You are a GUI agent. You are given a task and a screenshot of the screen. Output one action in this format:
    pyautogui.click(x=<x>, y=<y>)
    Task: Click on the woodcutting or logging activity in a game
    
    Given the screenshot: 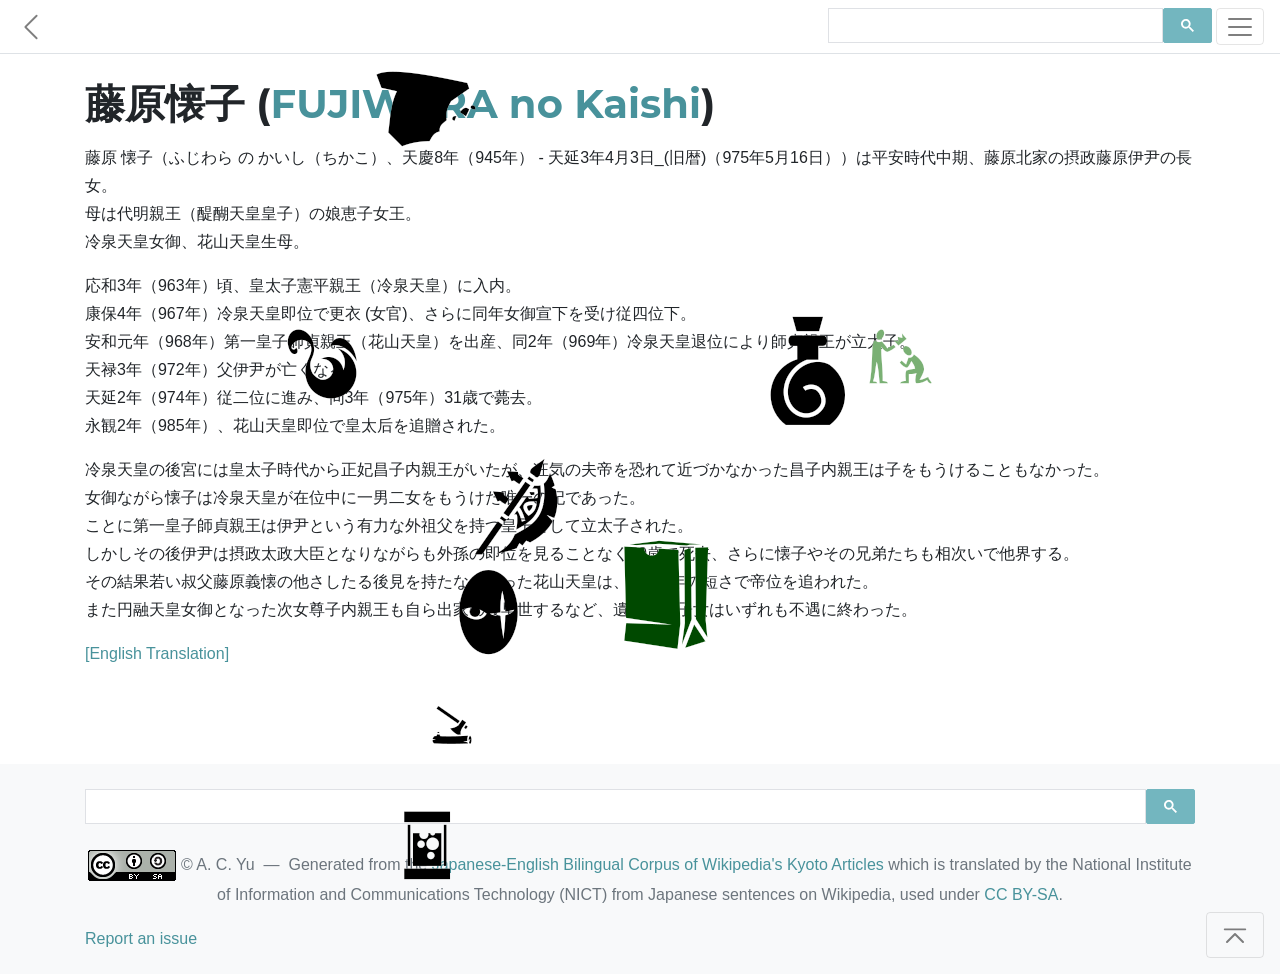 What is the action you would take?
    pyautogui.click(x=452, y=725)
    